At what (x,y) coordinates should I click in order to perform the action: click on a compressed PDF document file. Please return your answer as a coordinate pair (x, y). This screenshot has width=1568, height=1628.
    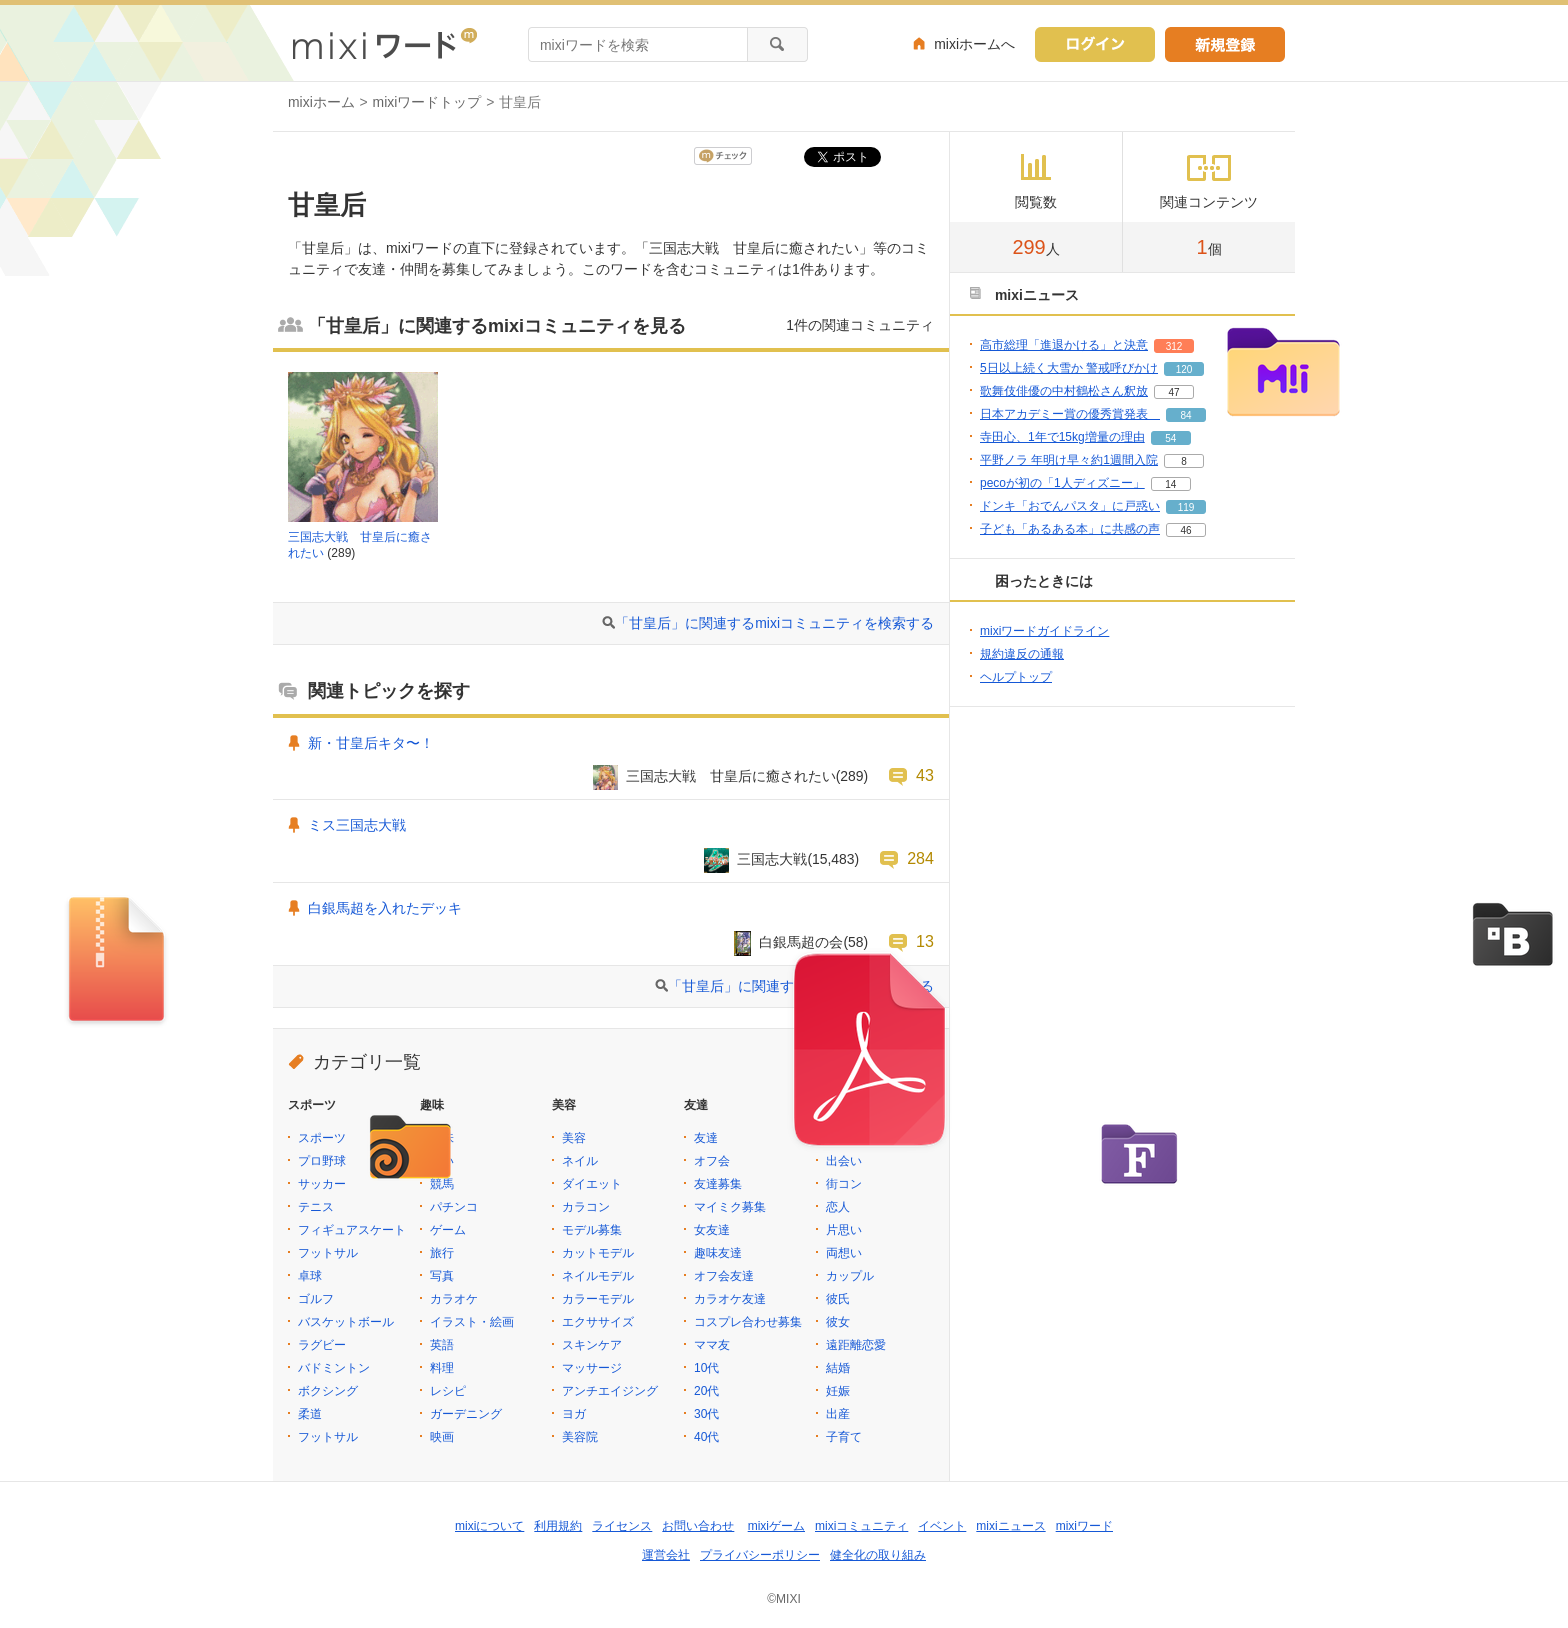
    Looking at the image, I should click on (869, 1049).